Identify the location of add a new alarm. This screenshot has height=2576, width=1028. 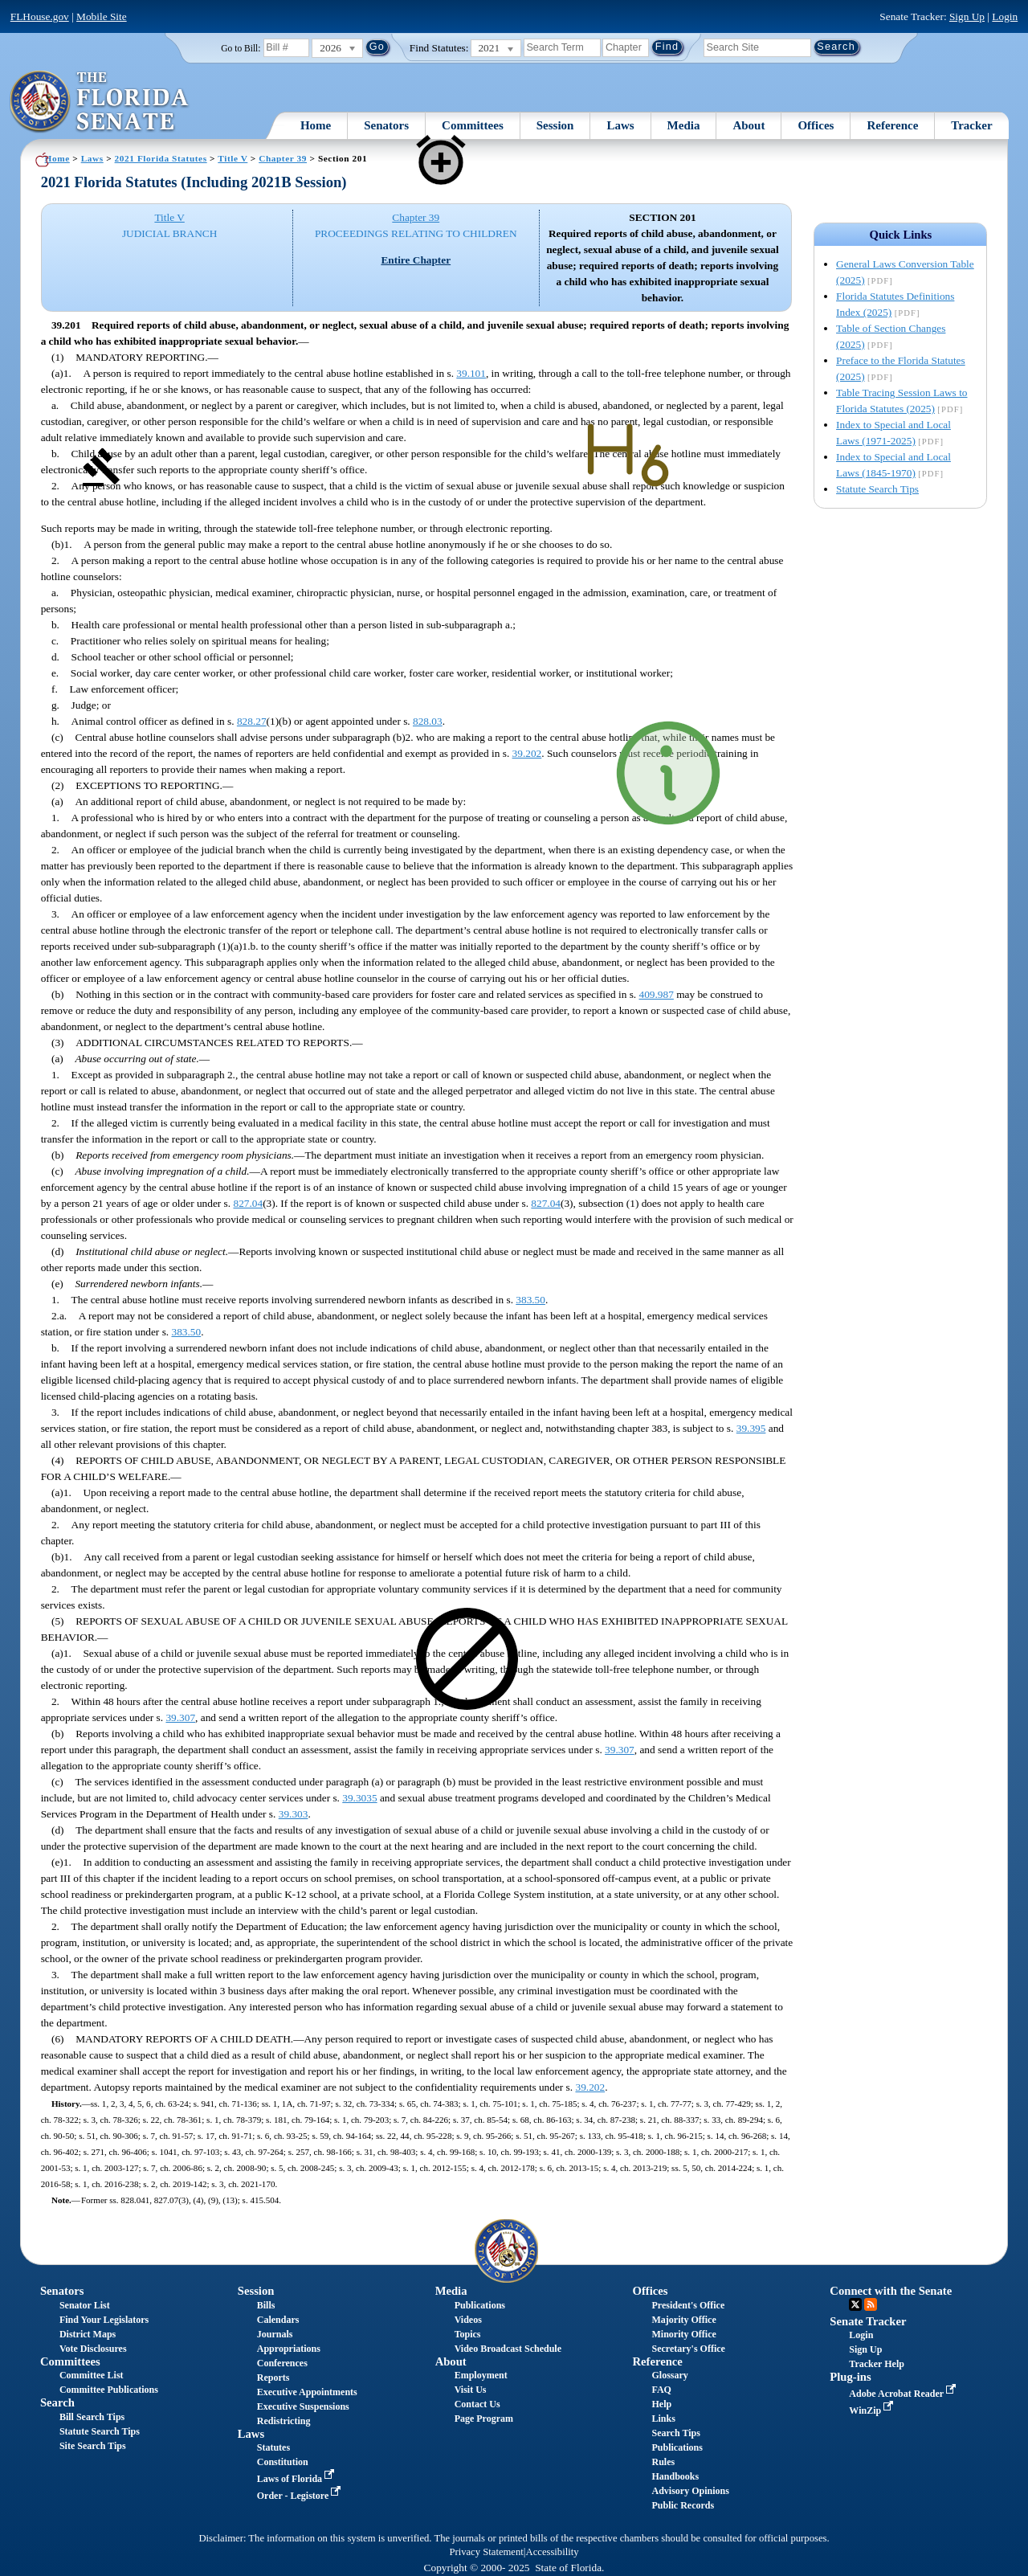
(441, 160).